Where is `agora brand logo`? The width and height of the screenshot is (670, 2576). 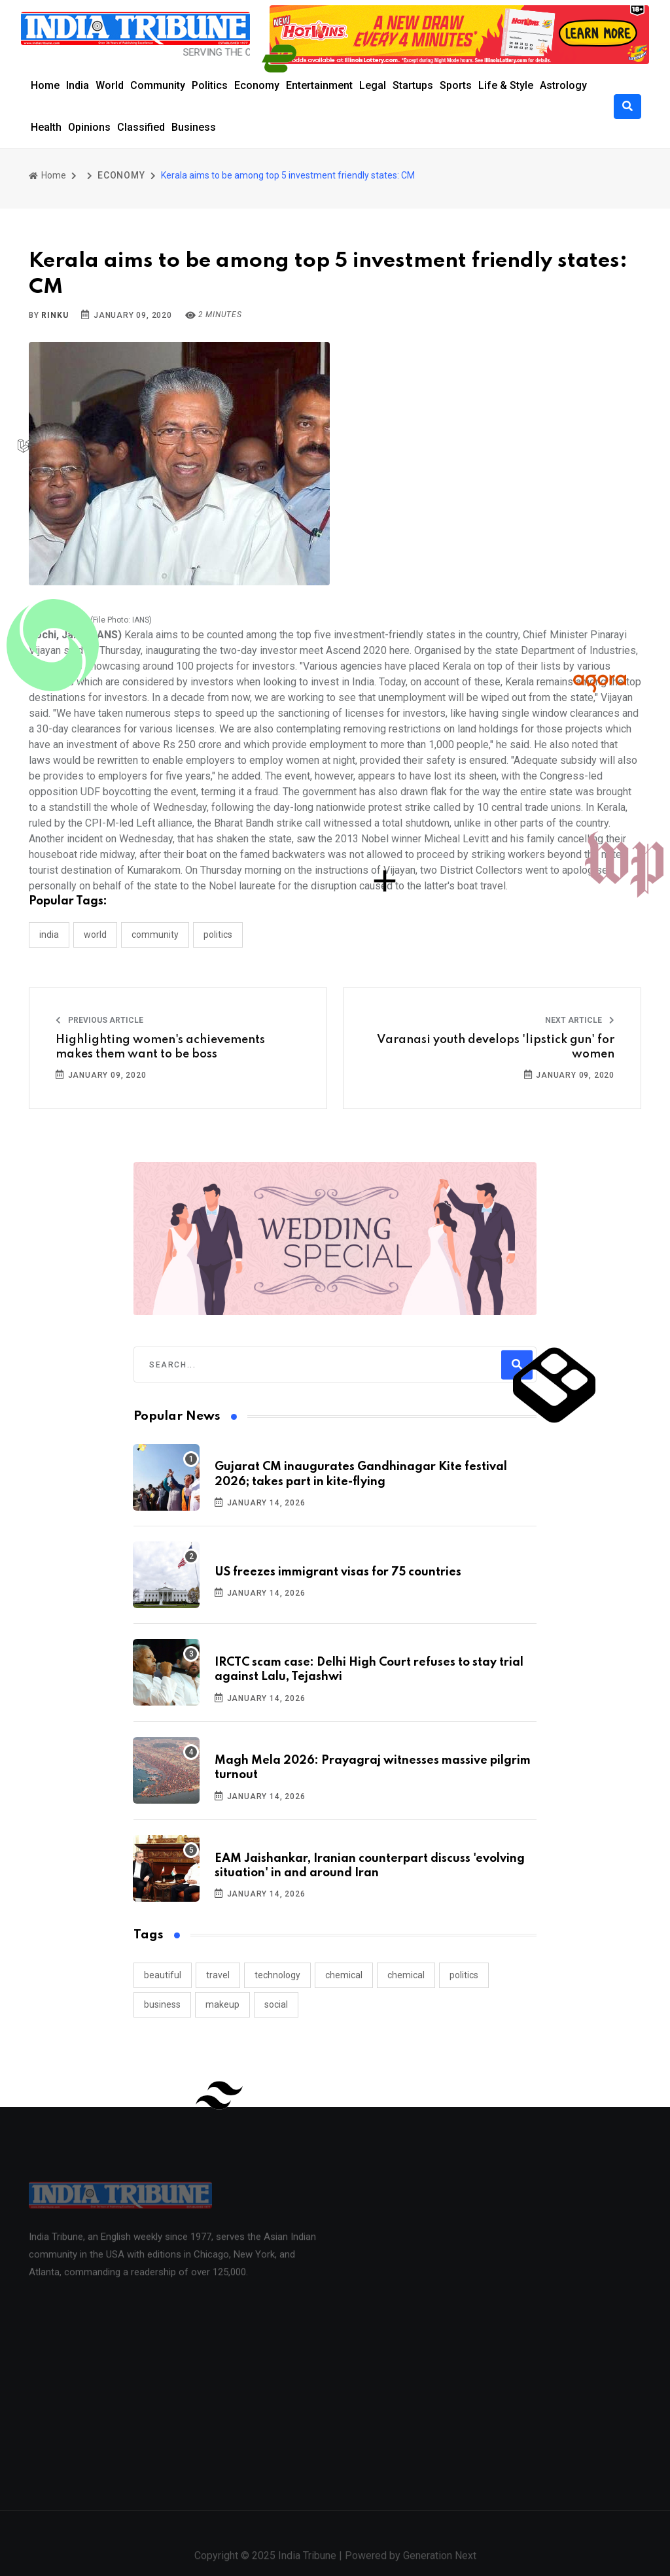
agora brand logo is located at coordinates (599, 683).